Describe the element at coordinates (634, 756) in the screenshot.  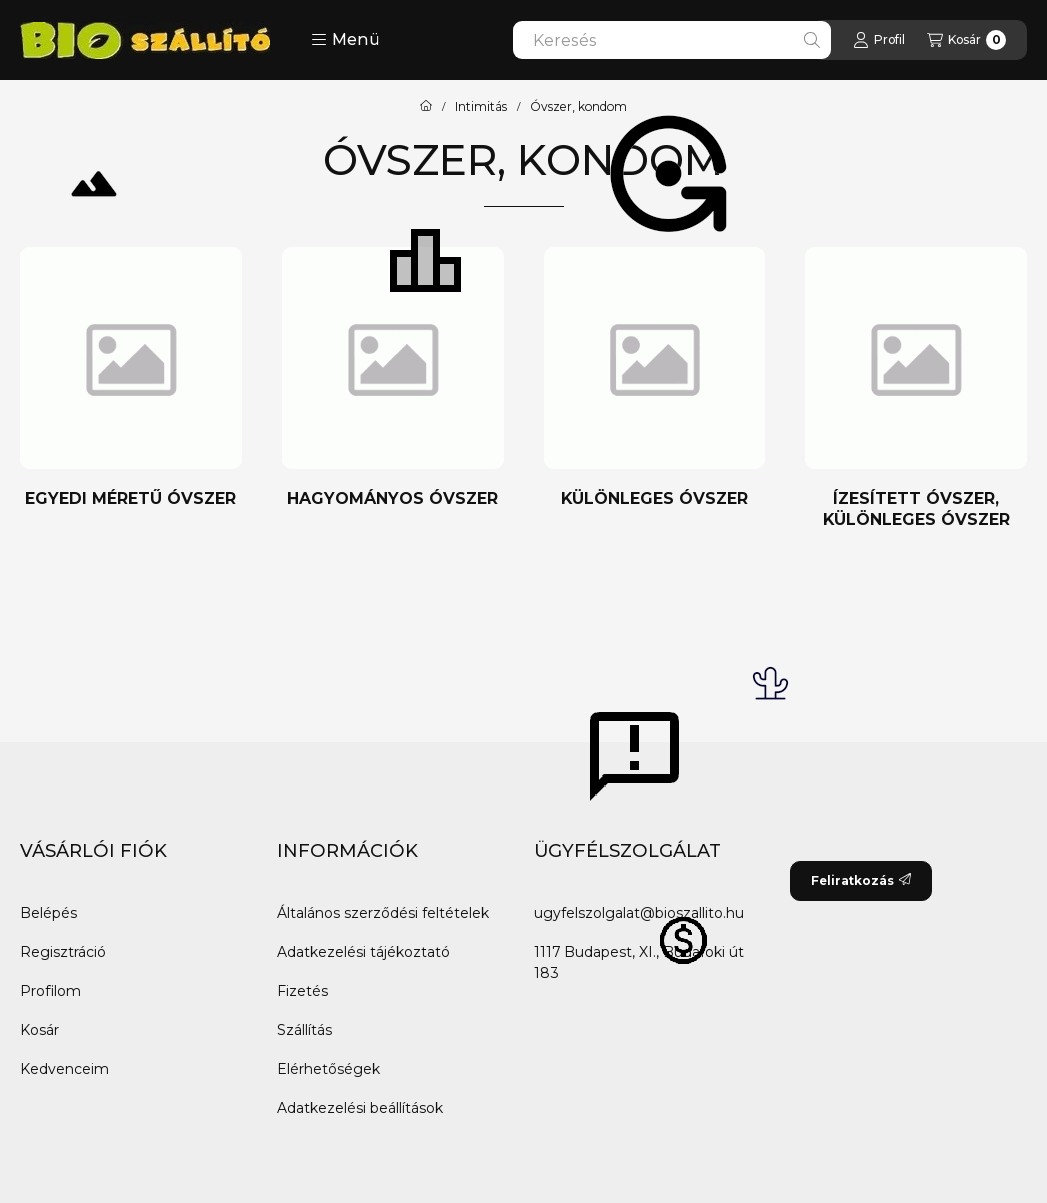
I see `view announcements or alerts` at that location.